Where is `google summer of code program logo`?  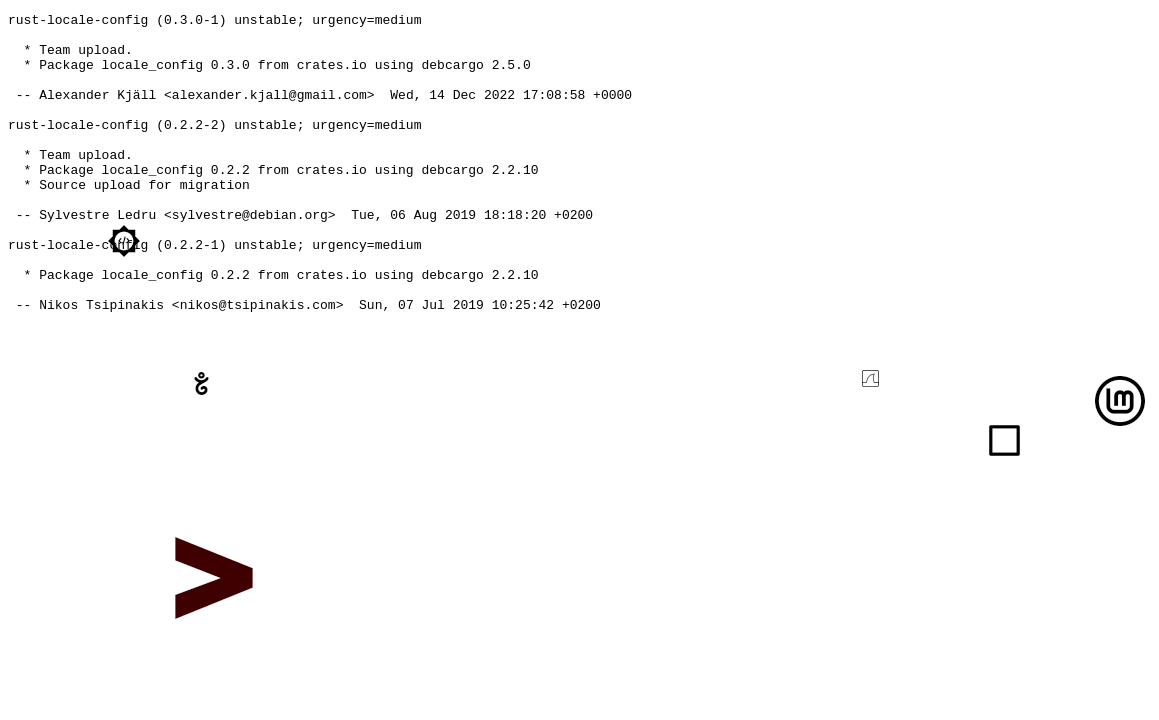 google summer of code program logo is located at coordinates (124, 241).